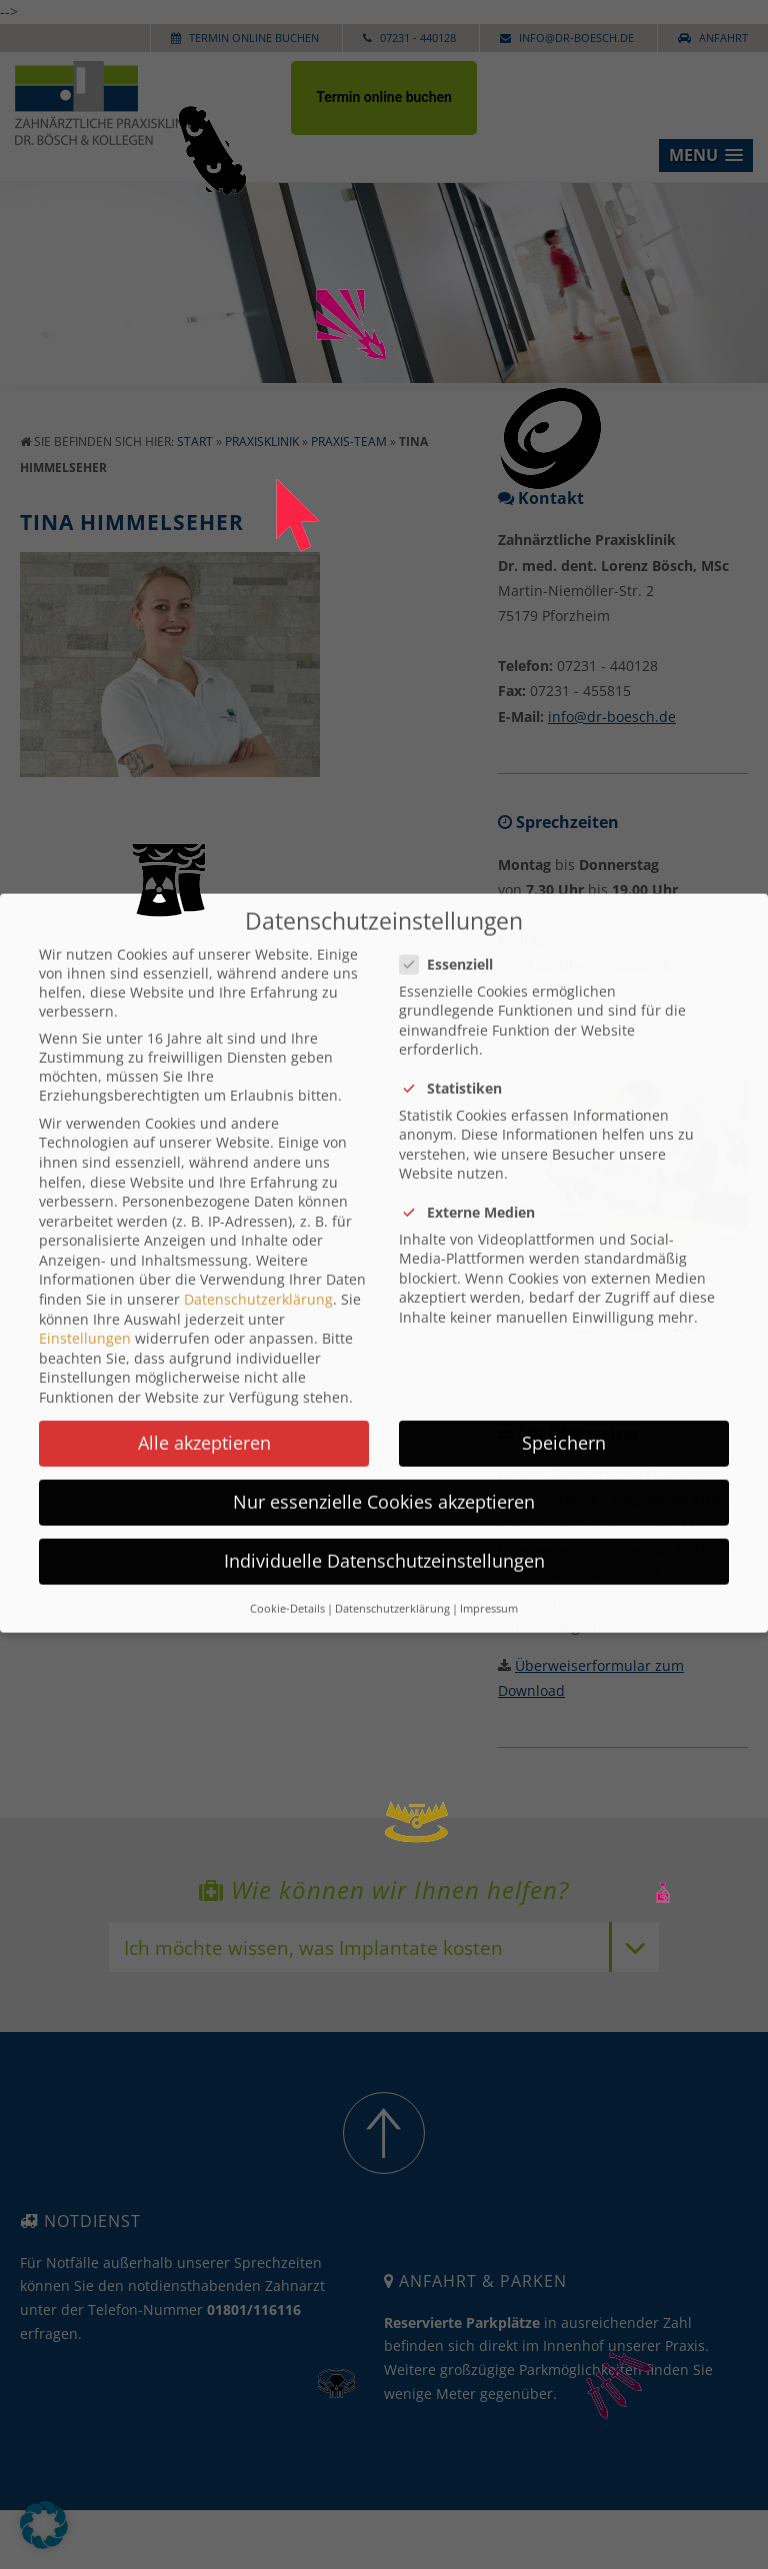 This screenshot has height=2569, width=768. What do you see at coordinates (550, 438) in the screenshot?
I see `indicates a wind or air-based ability` at bounding box center [550, 438].